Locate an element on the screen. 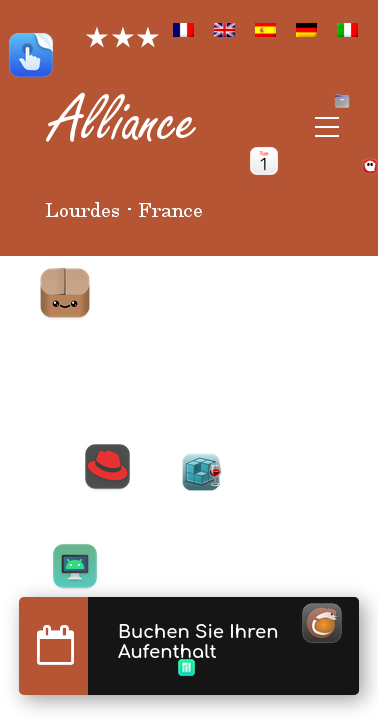 This screenshot has width=378, height=720. open Red Hat Enterprise Linux application is located at coordinates (107, 466).